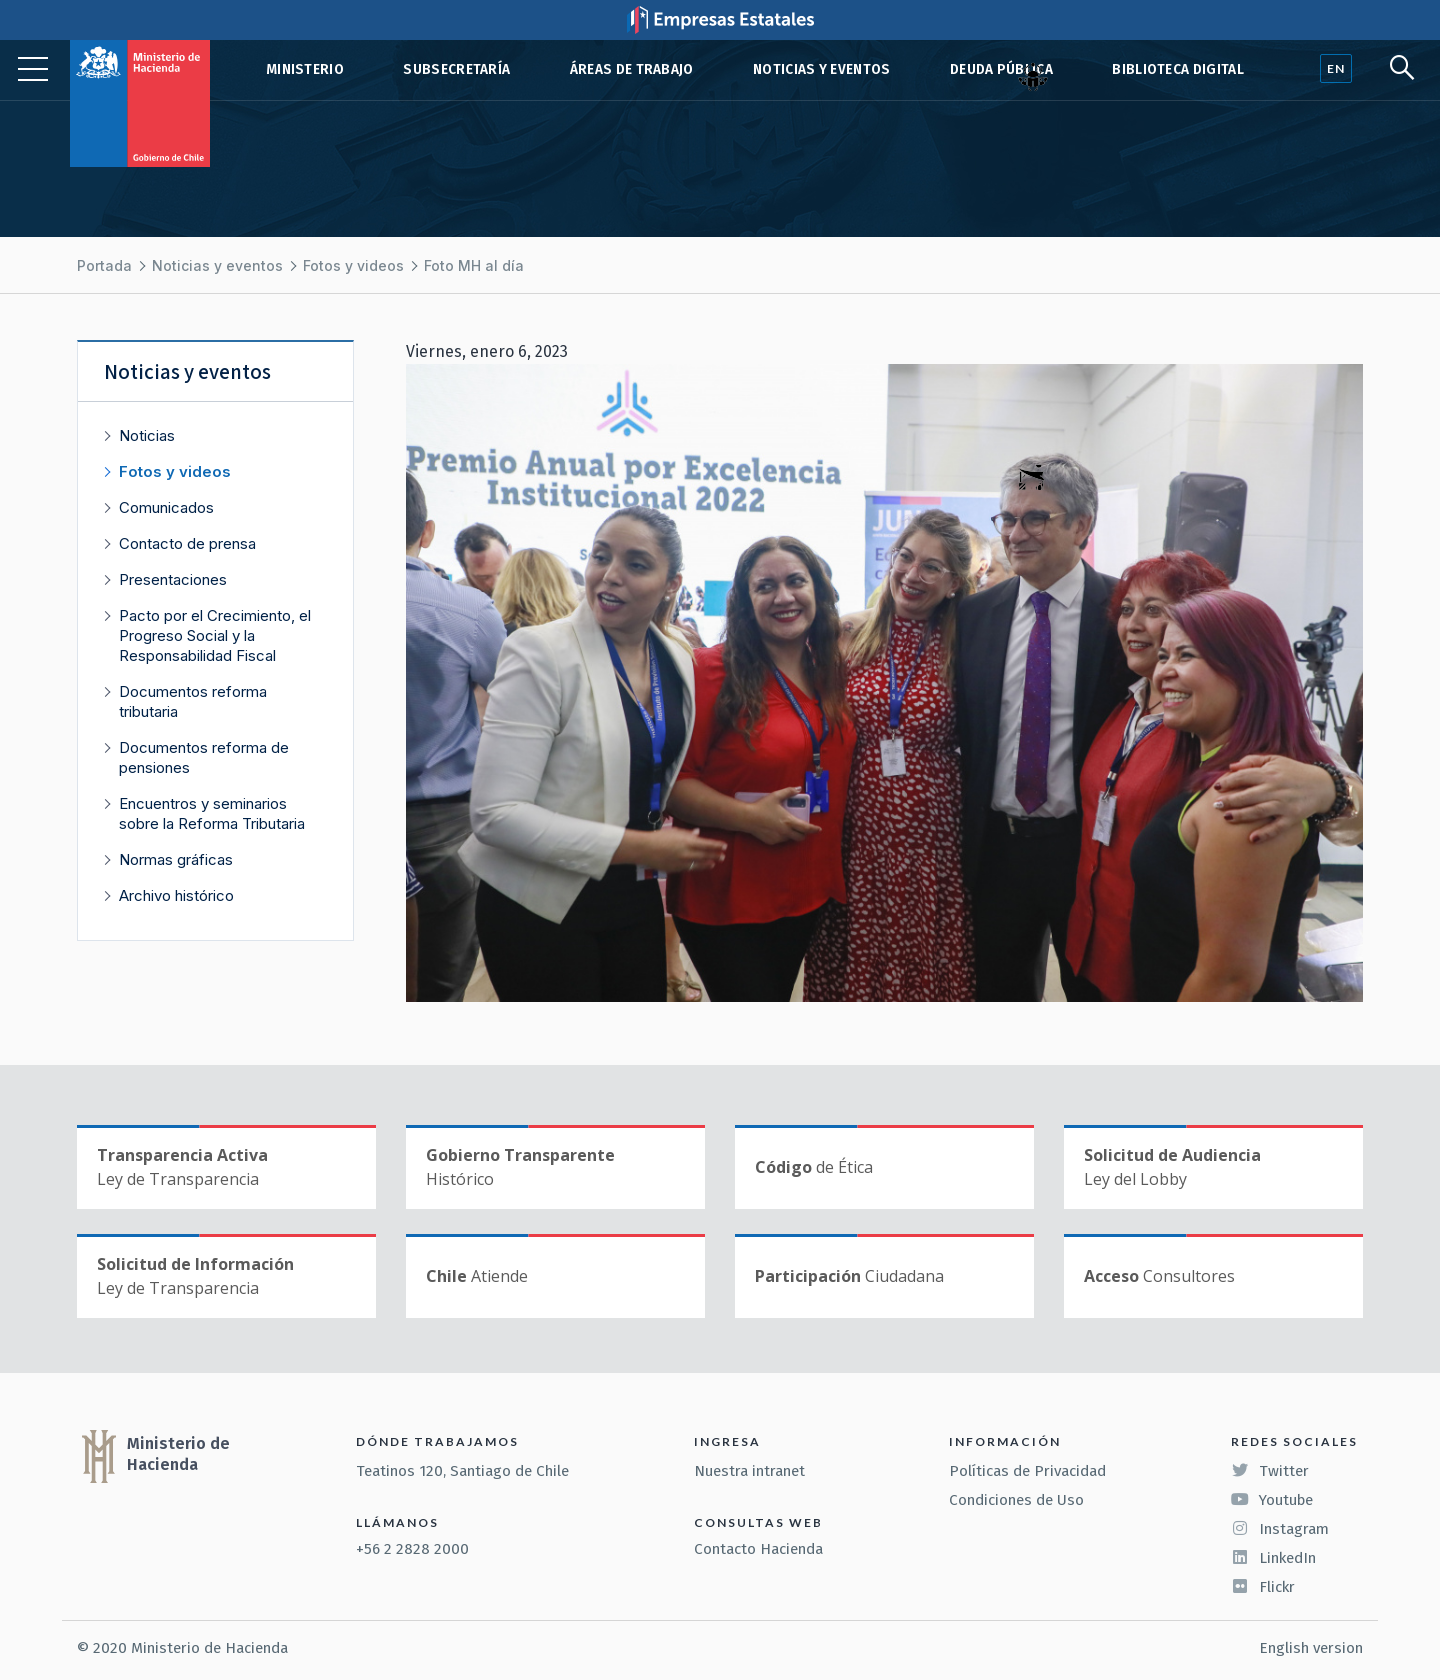 This screenshot has width=1440, height=1680. I want to click on indicates a flying insect enemy or creature type, so click(1033, 77).